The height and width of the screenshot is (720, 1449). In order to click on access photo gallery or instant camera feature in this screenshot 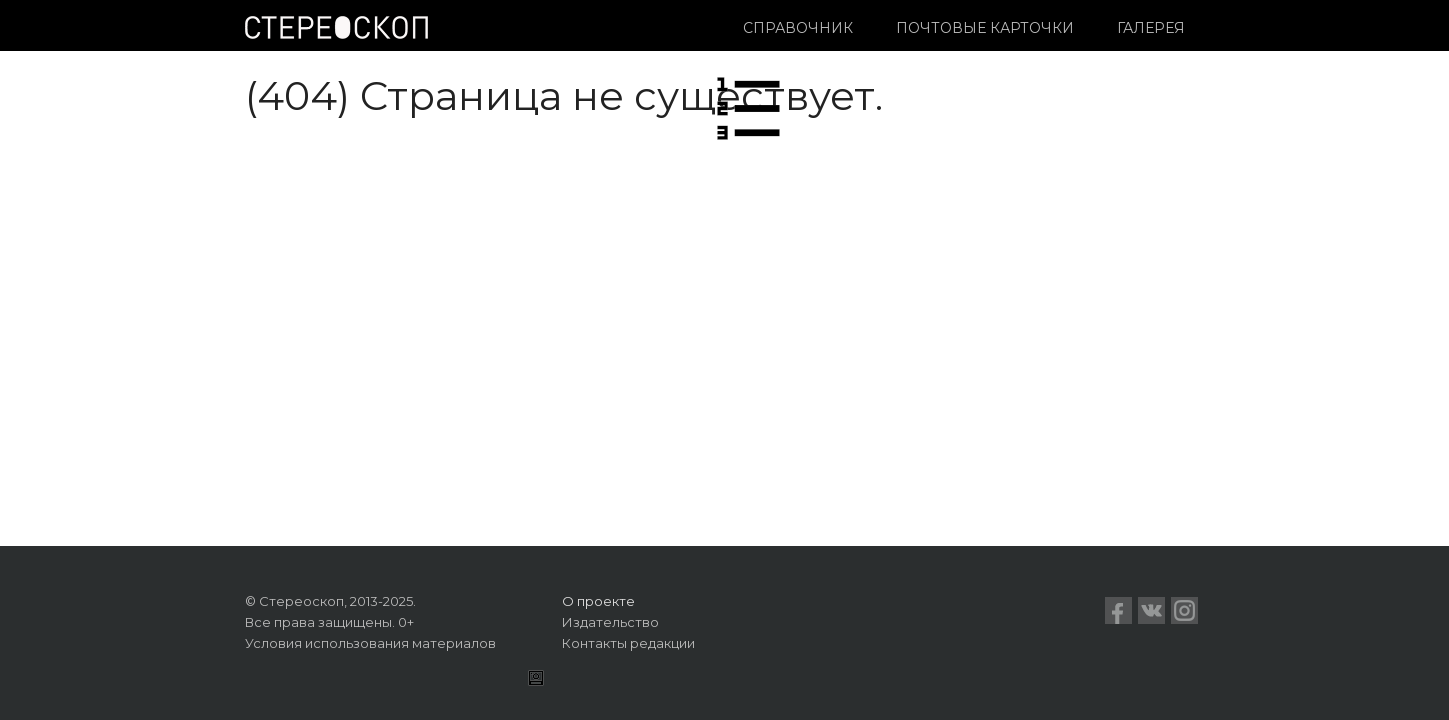, I will do `click(536, 678)`.